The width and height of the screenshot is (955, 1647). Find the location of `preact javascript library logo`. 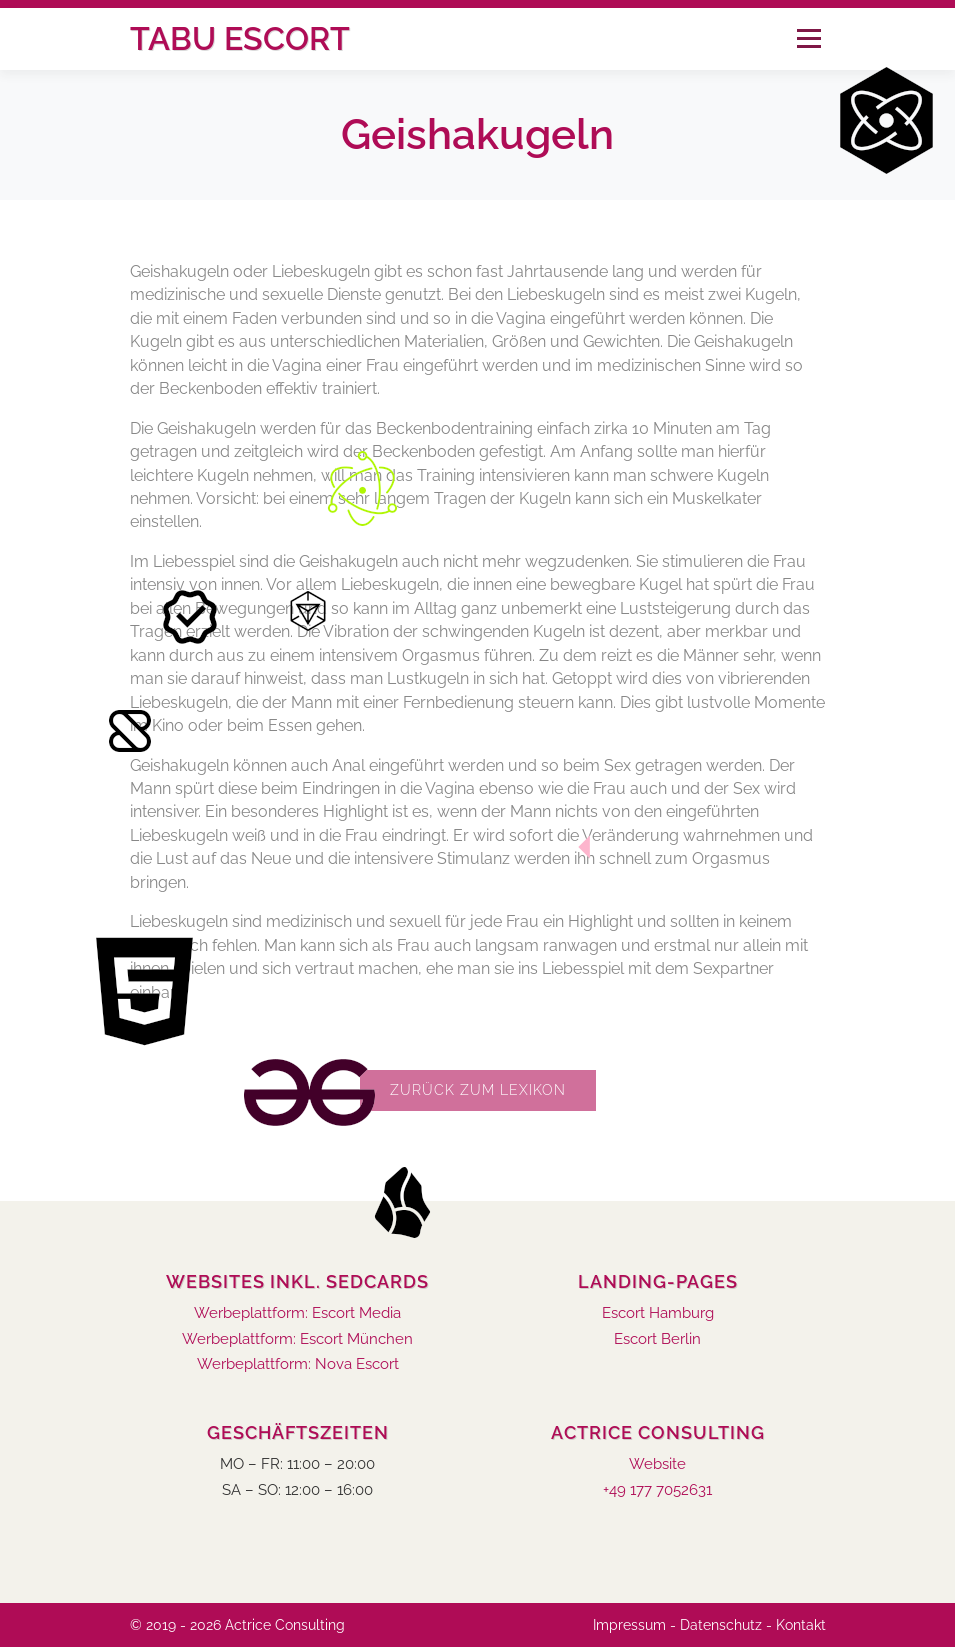

preact javascript library logo is located at coordinates (886, 120).